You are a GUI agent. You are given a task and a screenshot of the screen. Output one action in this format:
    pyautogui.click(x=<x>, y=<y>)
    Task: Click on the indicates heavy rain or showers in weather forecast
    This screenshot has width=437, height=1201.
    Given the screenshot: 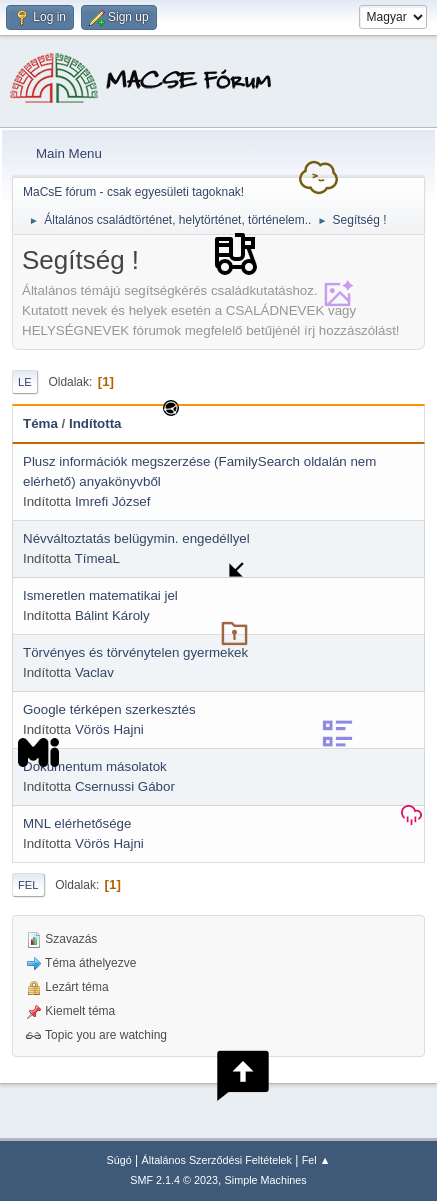 What is the action you would take?
    pyautogui.click(x=411, y=814)
    